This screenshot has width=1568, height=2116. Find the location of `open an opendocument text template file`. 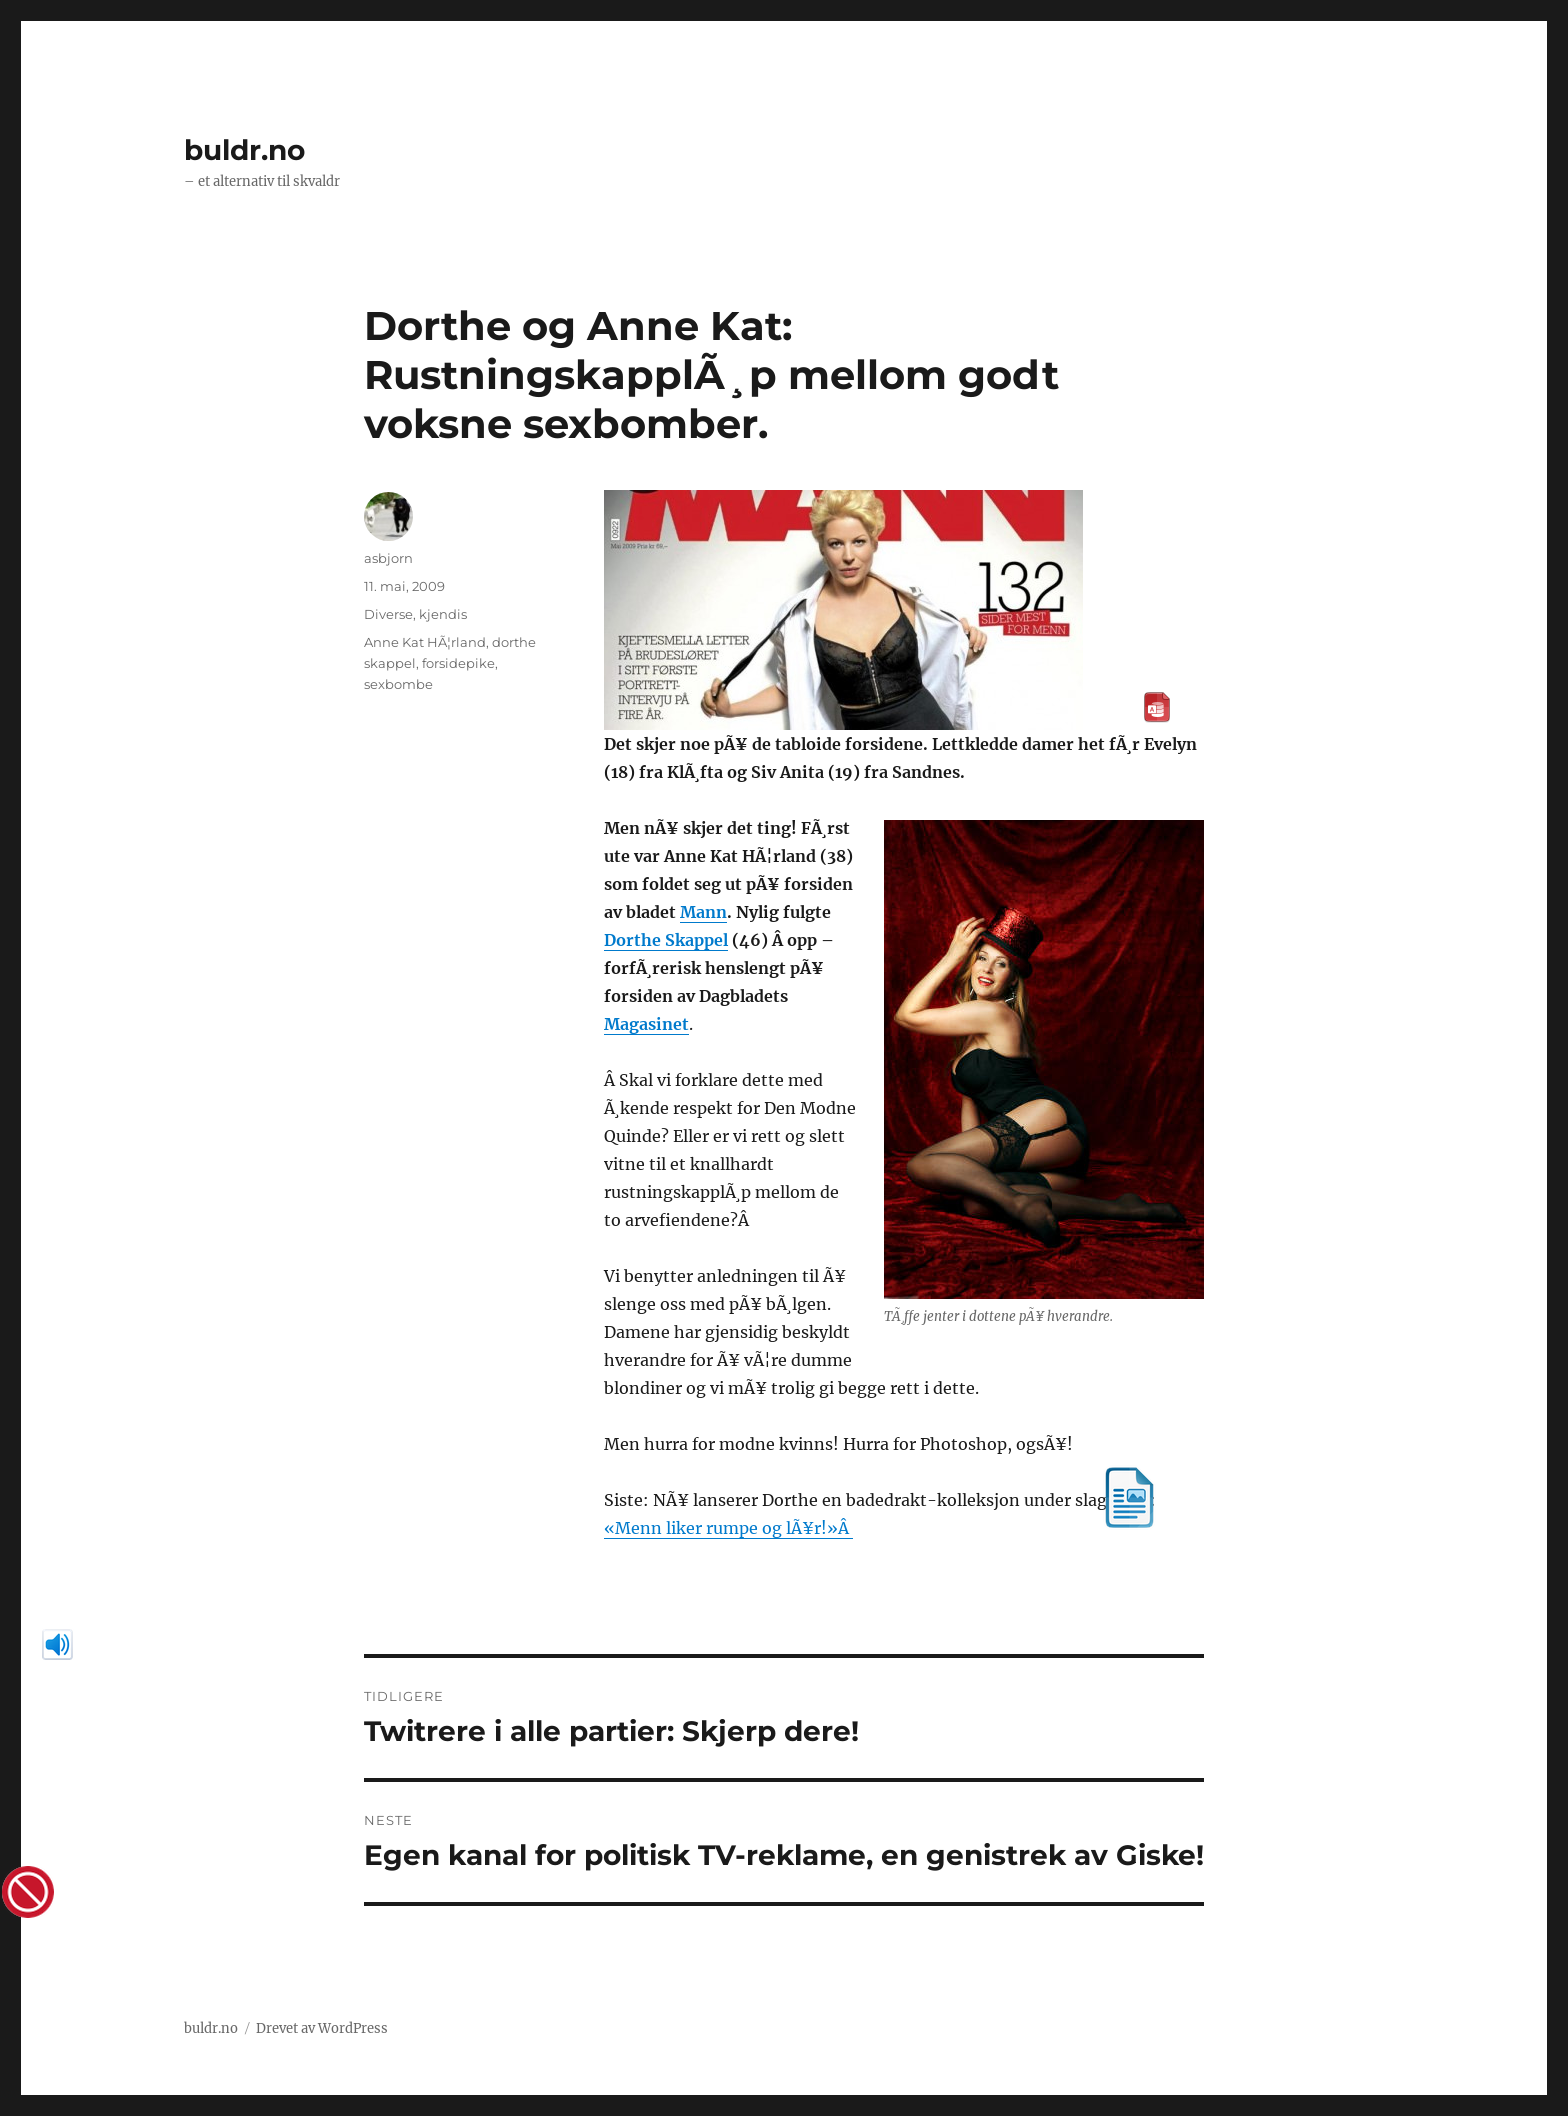

open an opendocument text template file is located at coordinates (1129, 1497).